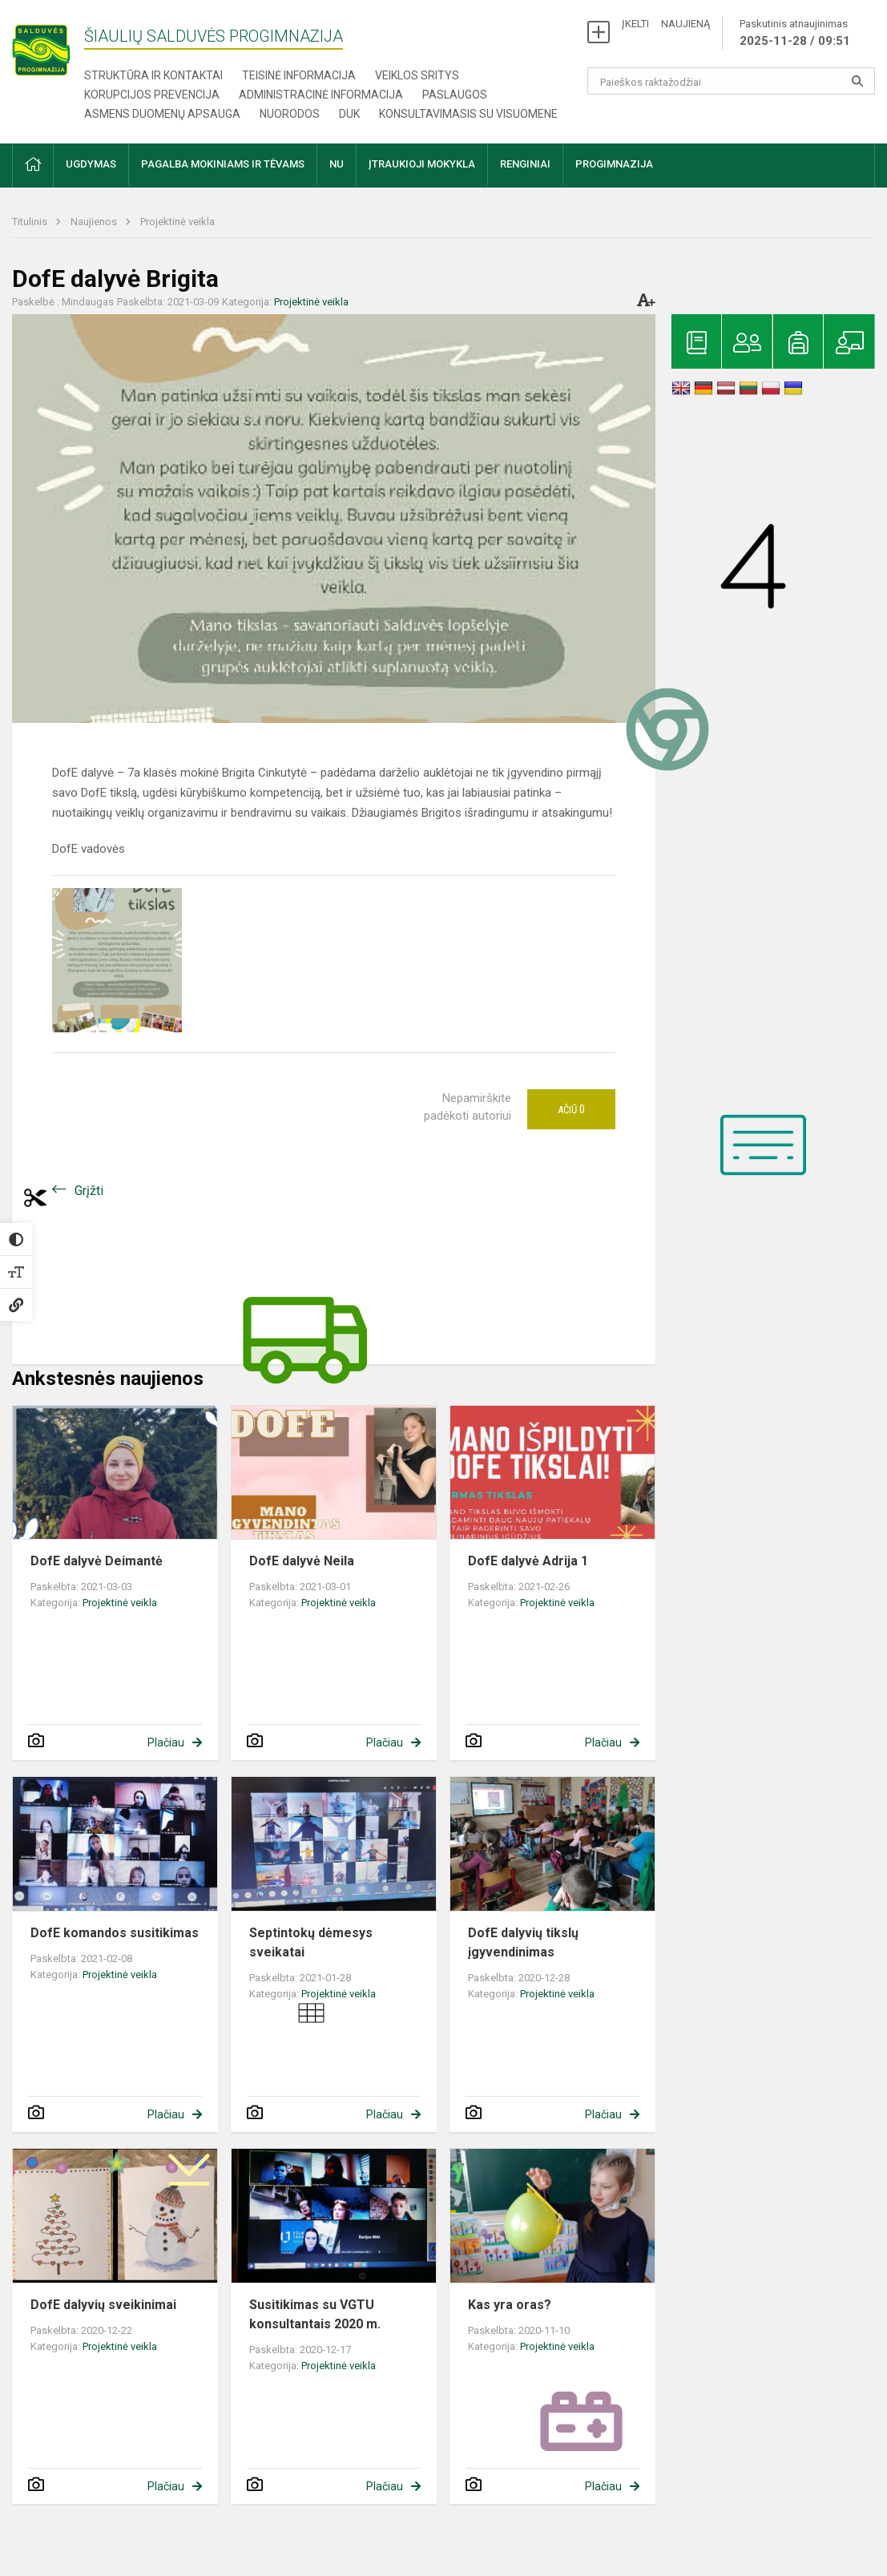 The height and width of the screenshot is (2576, 887). What do you see at coordinates (189, 2169) in the screenshot?
I see `scroll to bottom of page or content` at bounding box center [189, 2169].